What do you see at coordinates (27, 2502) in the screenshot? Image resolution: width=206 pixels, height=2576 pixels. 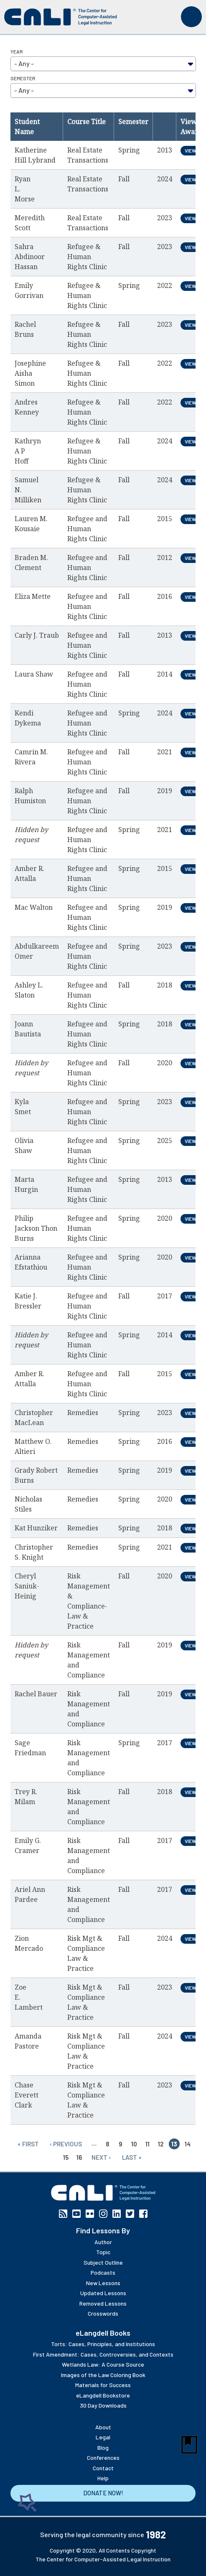 I see `apply magic or auto-enhance effects` at bounding box center [27, 2502].